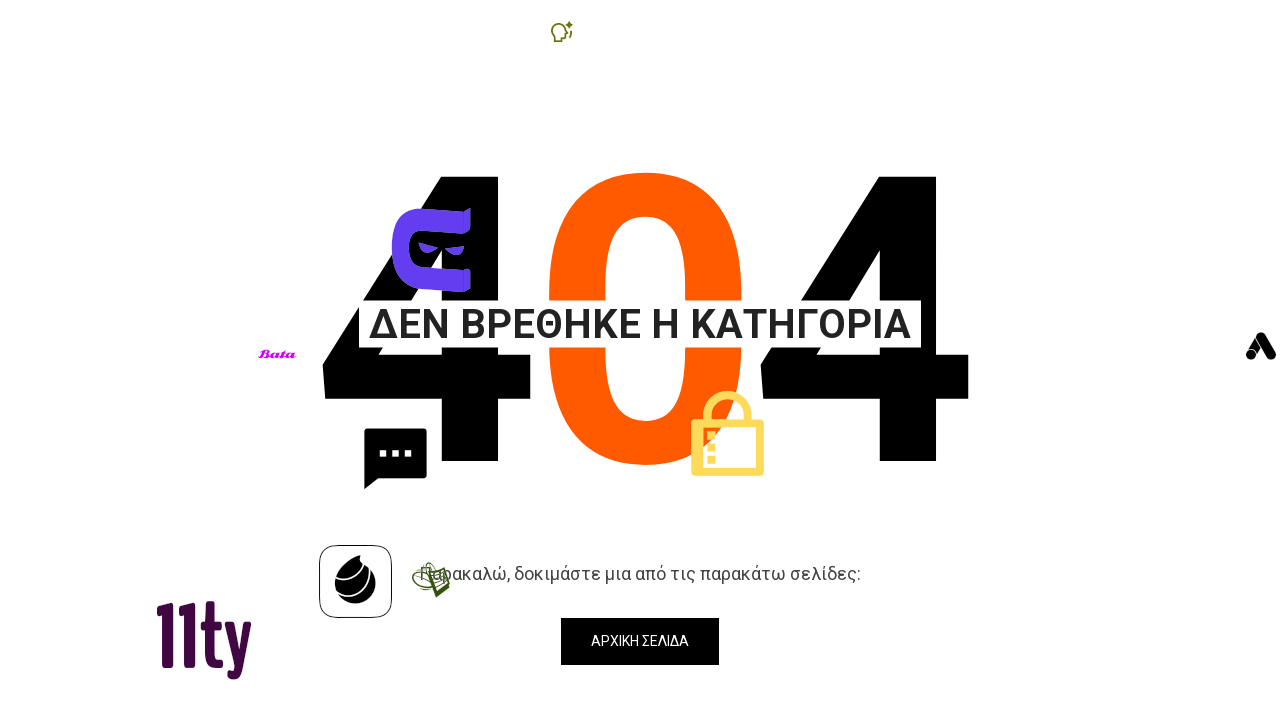  What do you see at coordinates (431, 250) in the screenshot?
I see `coding ninjas brand logo` at bounding box center [431, 250].